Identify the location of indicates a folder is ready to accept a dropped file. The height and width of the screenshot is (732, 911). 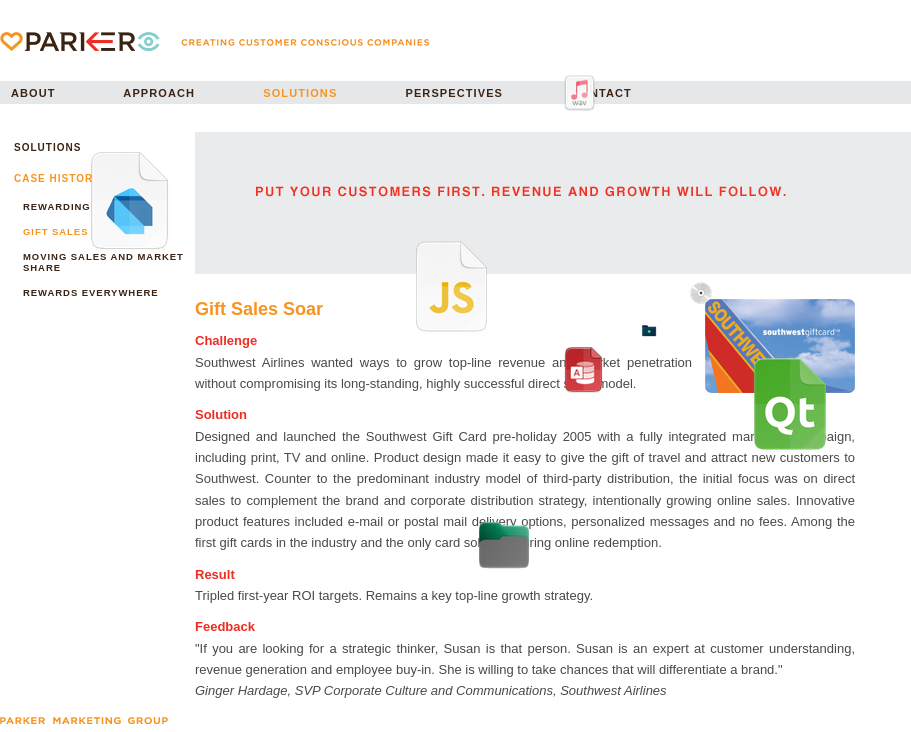
(504, 545).